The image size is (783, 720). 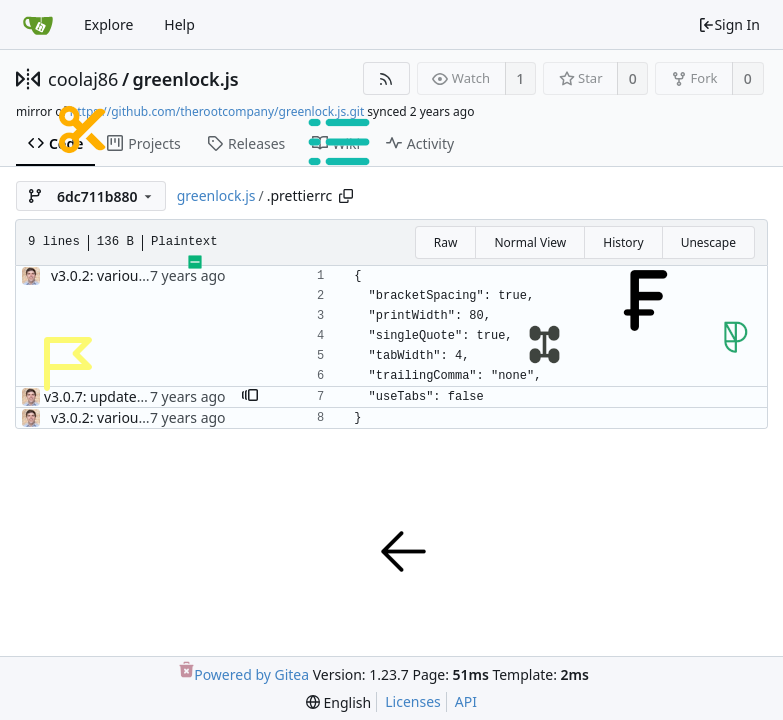 I want to click on view items in a list format, so click(x=339, y=142).